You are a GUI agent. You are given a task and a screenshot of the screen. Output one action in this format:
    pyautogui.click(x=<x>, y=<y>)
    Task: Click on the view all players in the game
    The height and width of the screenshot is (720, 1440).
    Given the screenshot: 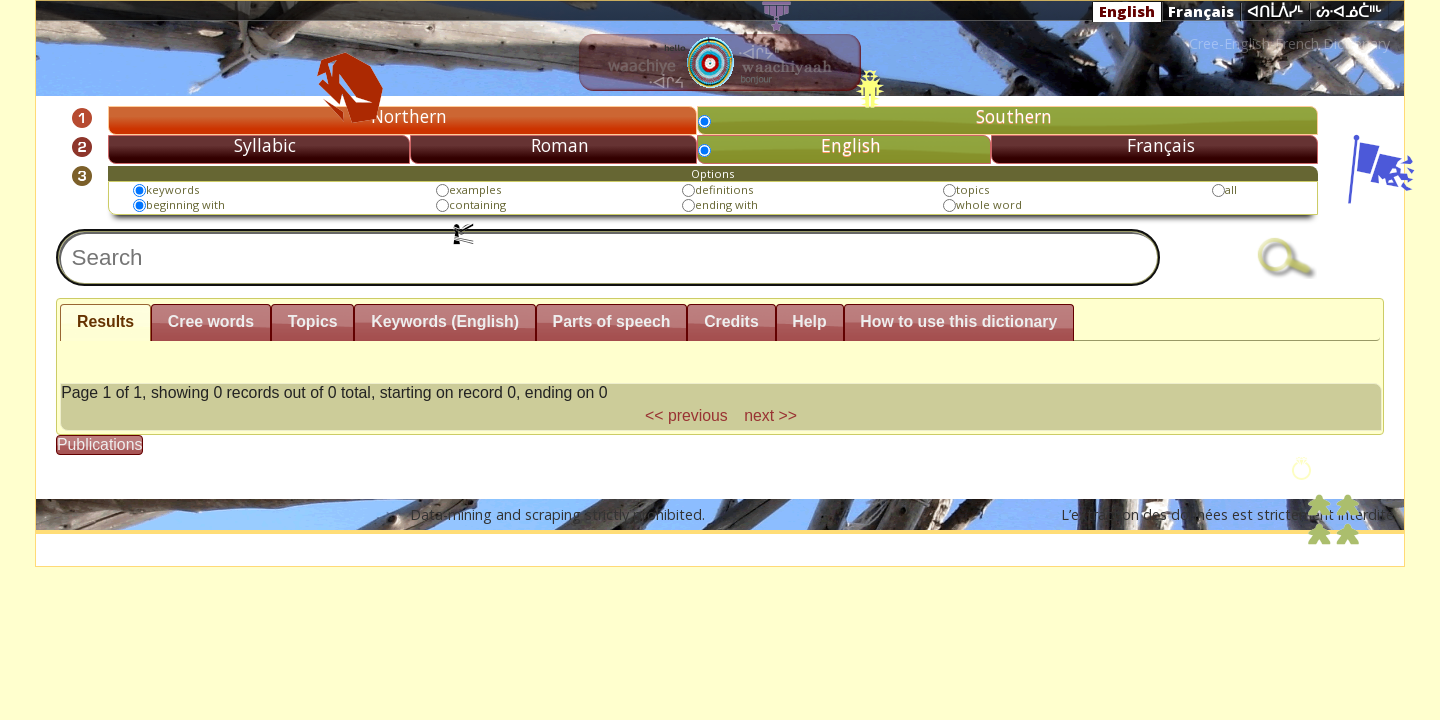 What is the action you would take?
    pyautogui.click(x=1333, y=519)
    